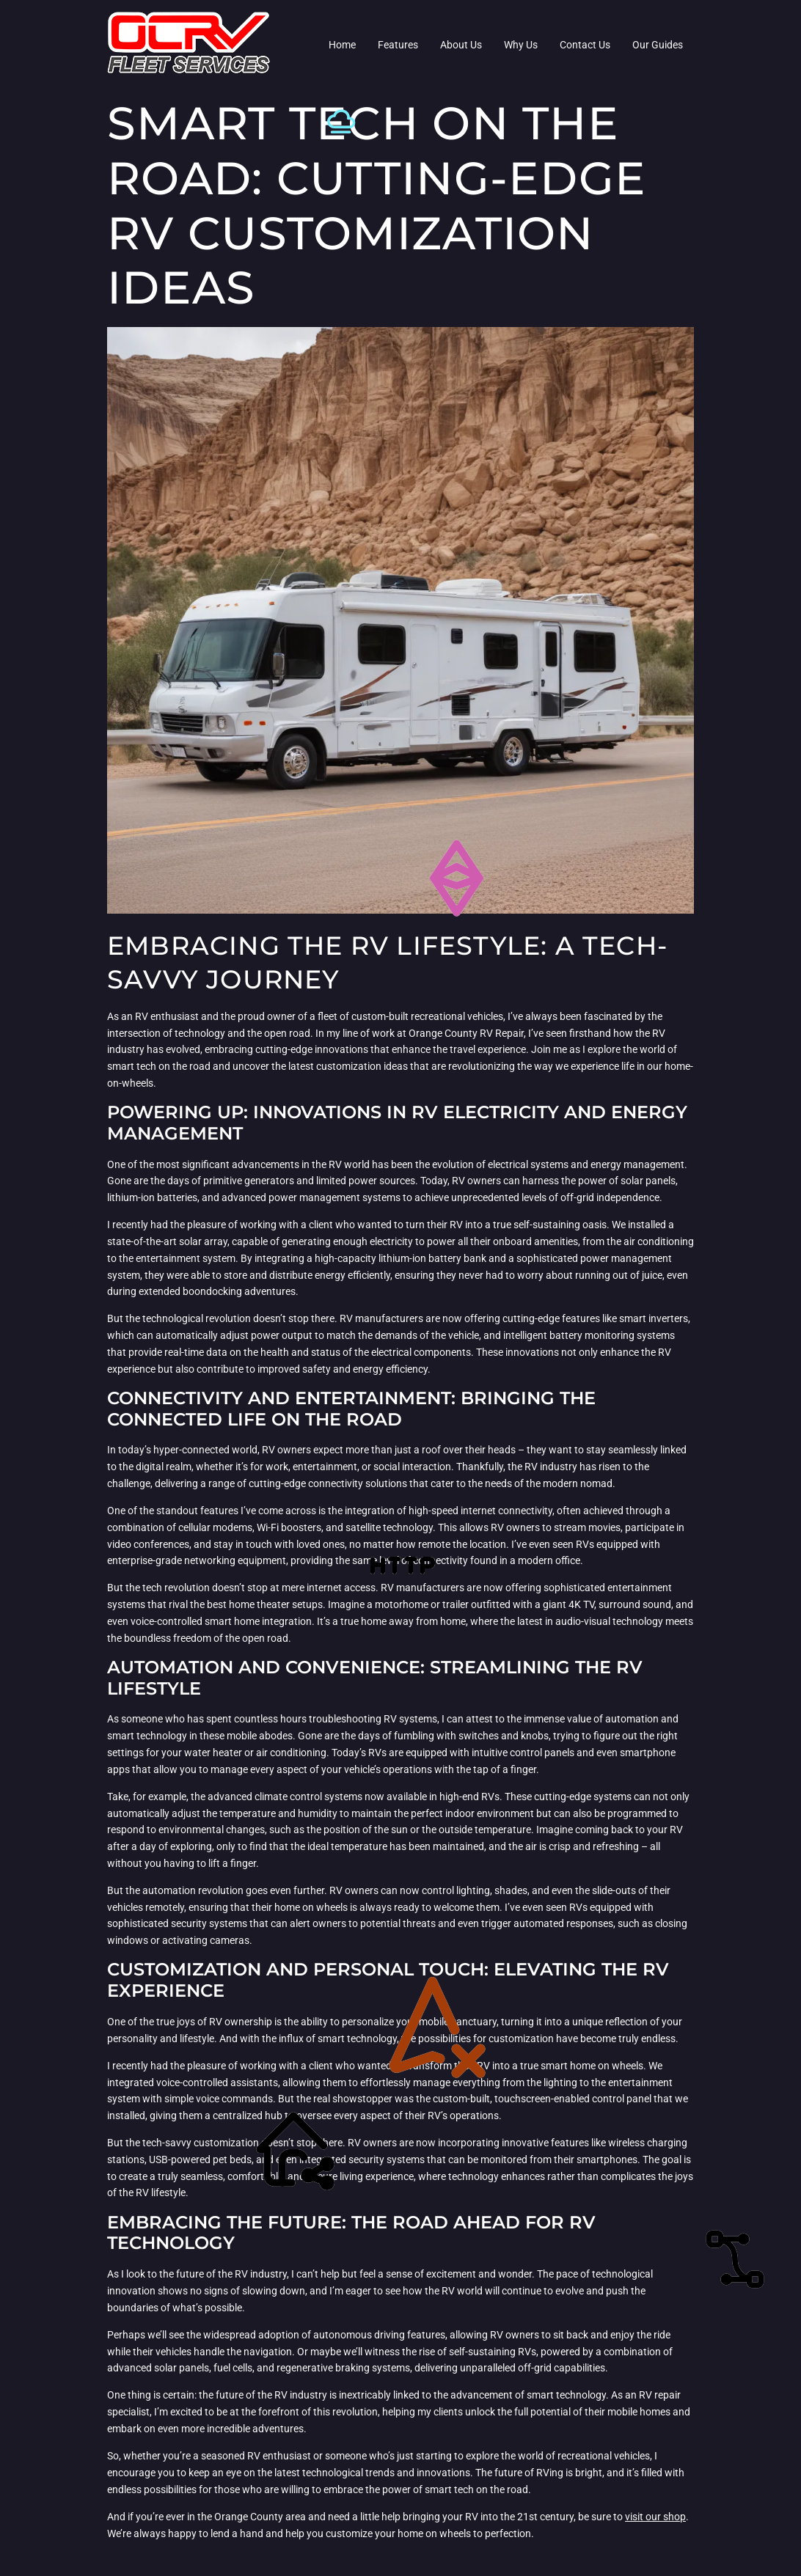 The width and height of the screenshot is (801, 2576). What do you see at coordinates (293, 2149) in the screenshot?
I see `share your home address or location` at bounding box center [293, 2149].